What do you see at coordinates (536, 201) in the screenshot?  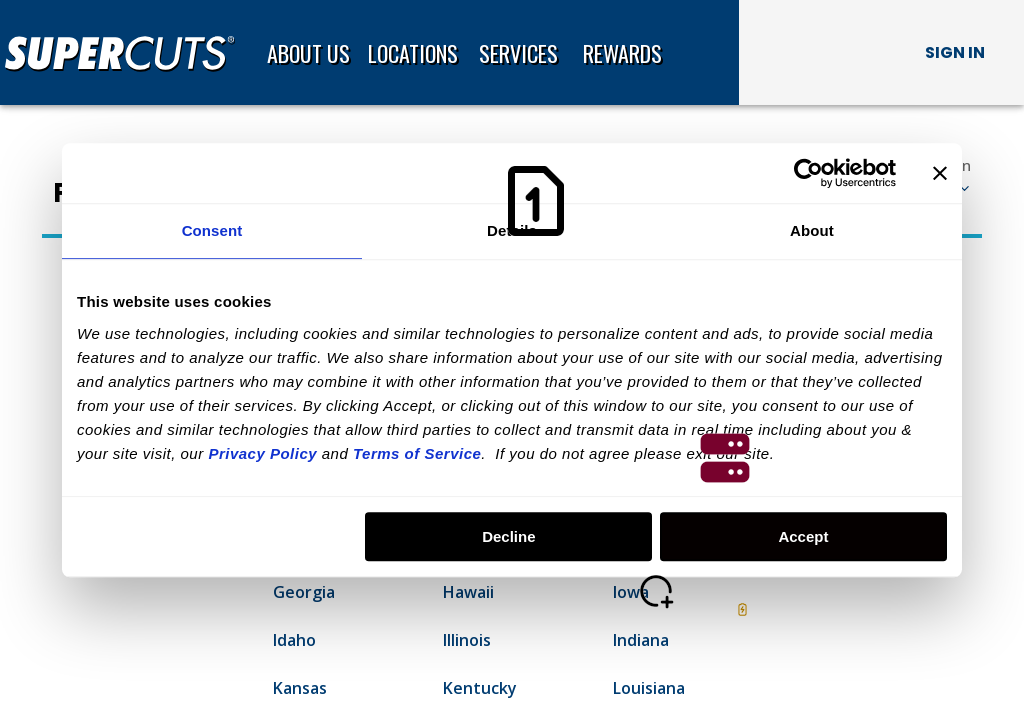 I see `sim card slot 1 indicator` at bounding box center [536, 201].